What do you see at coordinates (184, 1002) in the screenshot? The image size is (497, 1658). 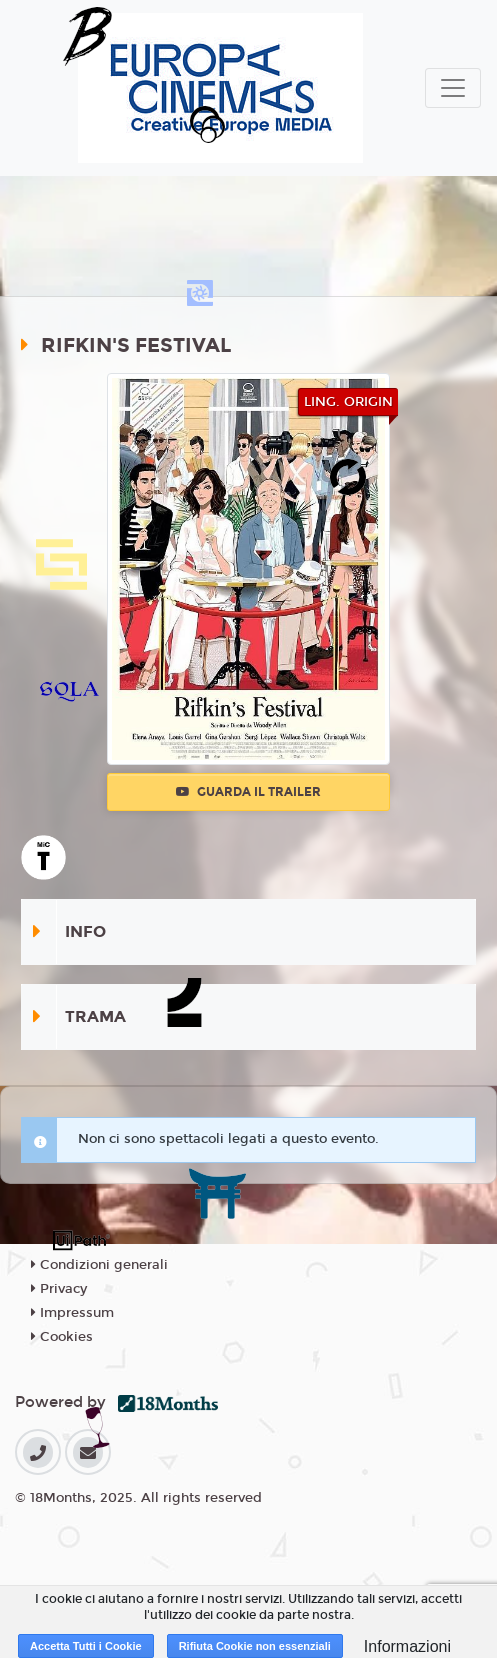 I see `embark studios logo` at bounding box center [184, 1002].